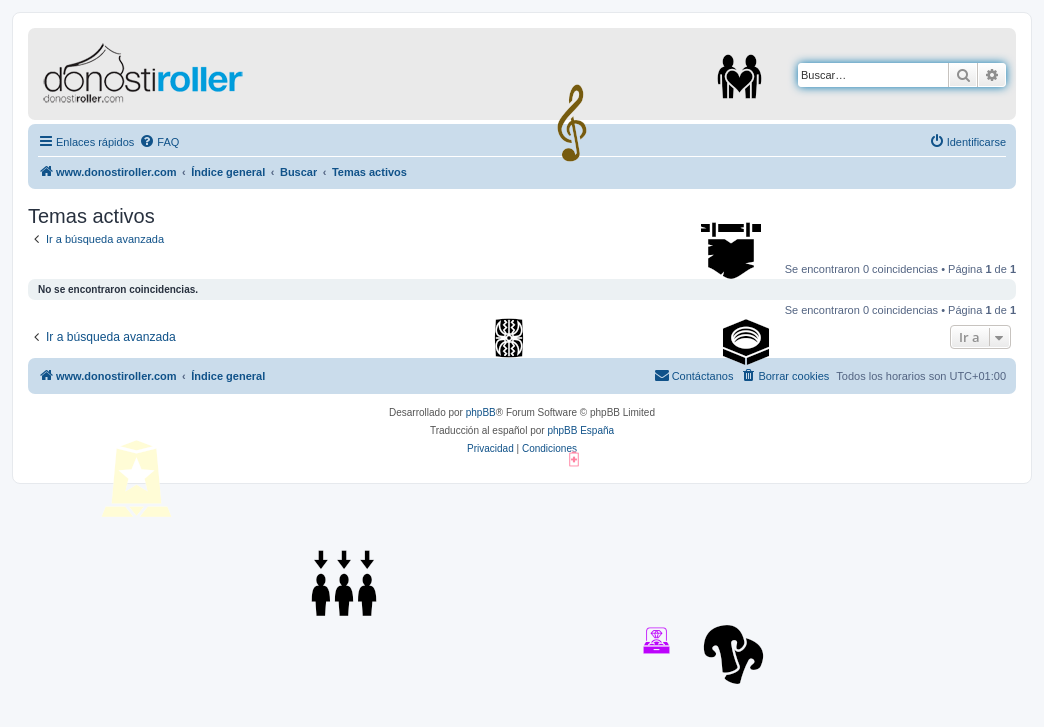 This screenshot has width=1044, height=727. What do you see at coordinates (746, 342) in the screenshot?
I see `access hardware or mechanical settings` at bounding box center [746, 342].